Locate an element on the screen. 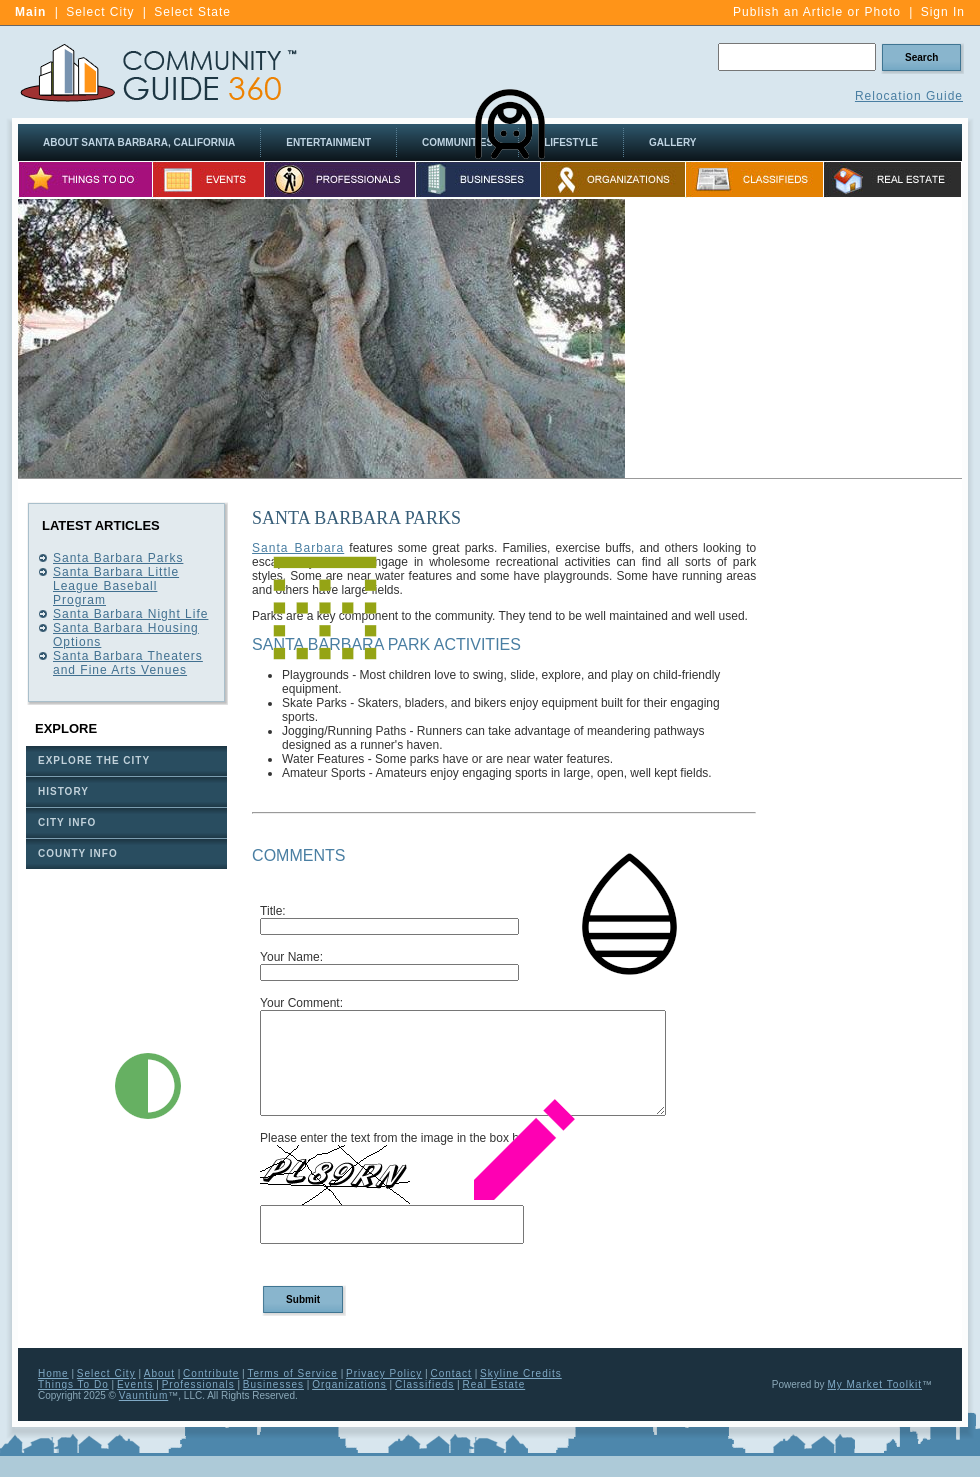 Image resolution: width=980 pixels, height=1477 pixels. apply border to top edge of selection is located at coordinates (325, 608).